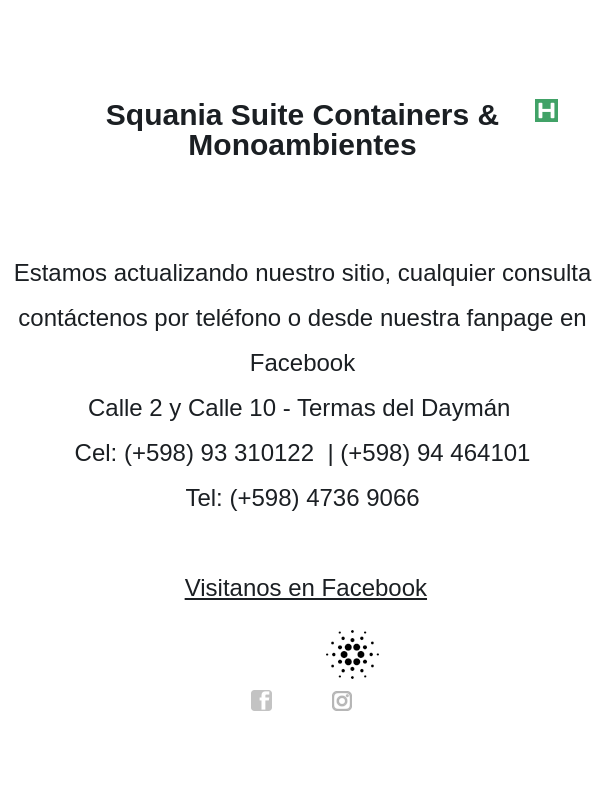 This screenshot has width=605, height=802. Describe the element at coordinates (352, 654) in the screenshot. I see `cardano cryptocurrency logo` at that location.